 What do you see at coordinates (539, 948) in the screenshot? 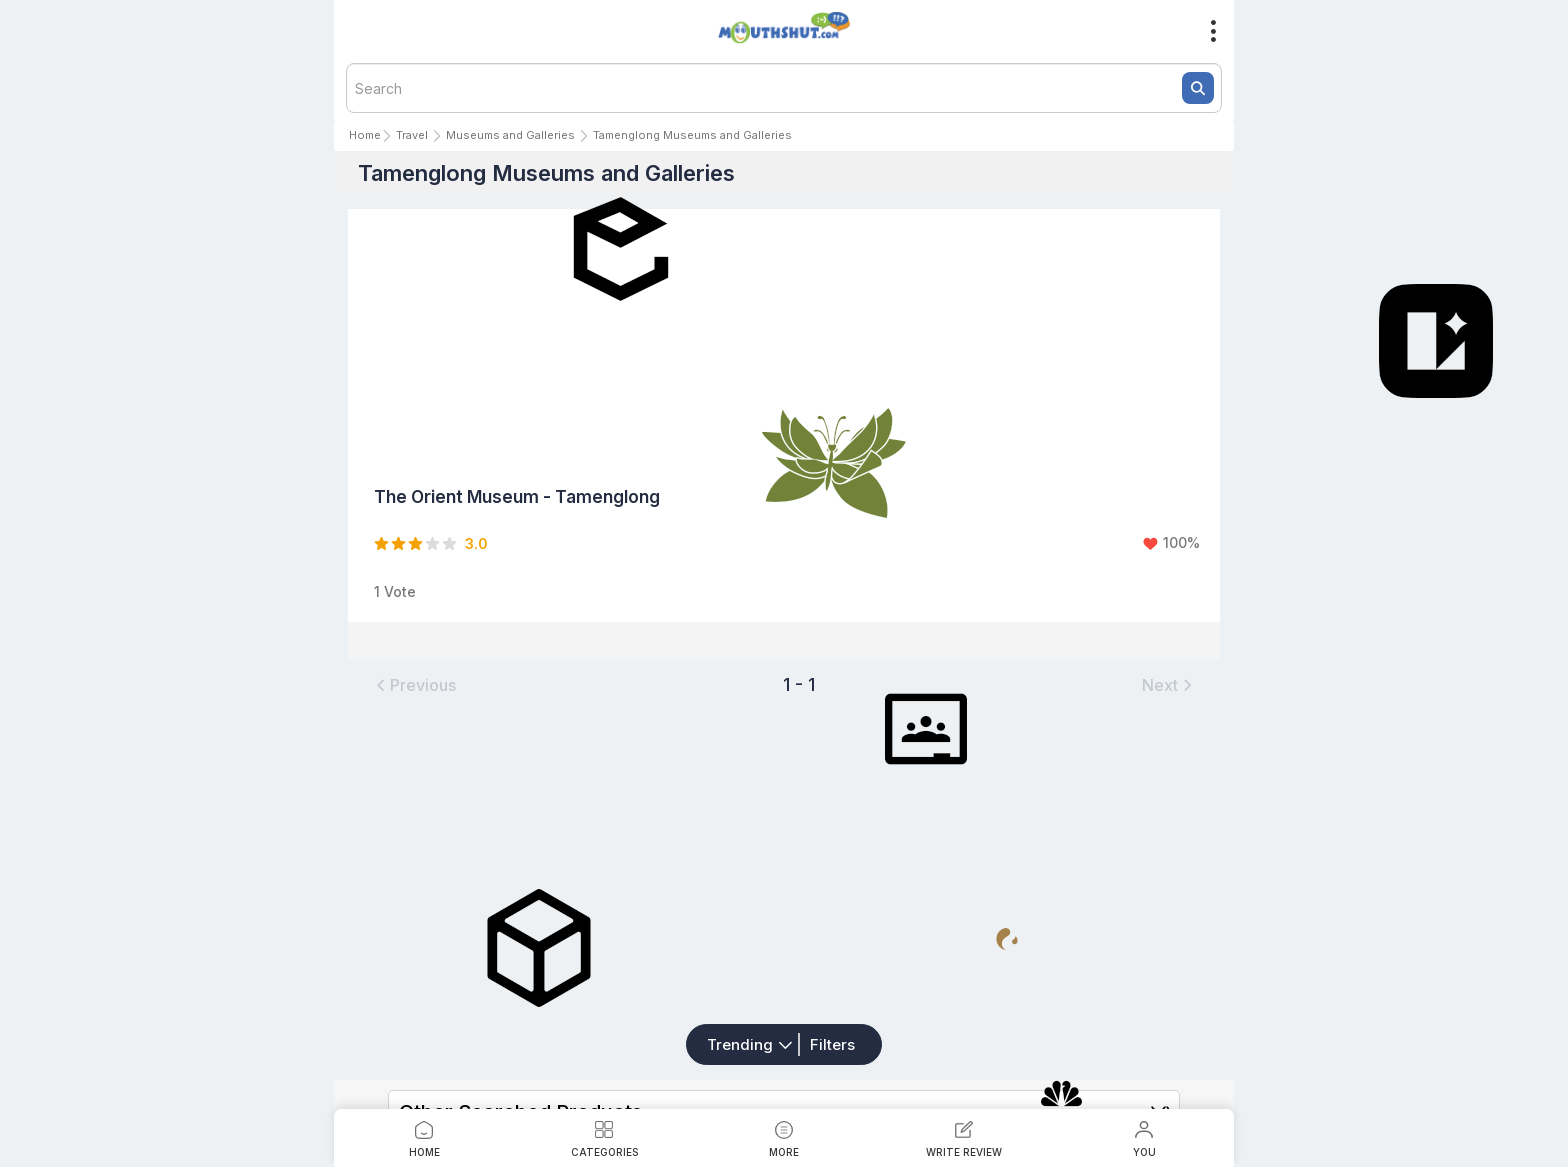
I see `open Hack The Box platform` at bounding box center [539, 948].